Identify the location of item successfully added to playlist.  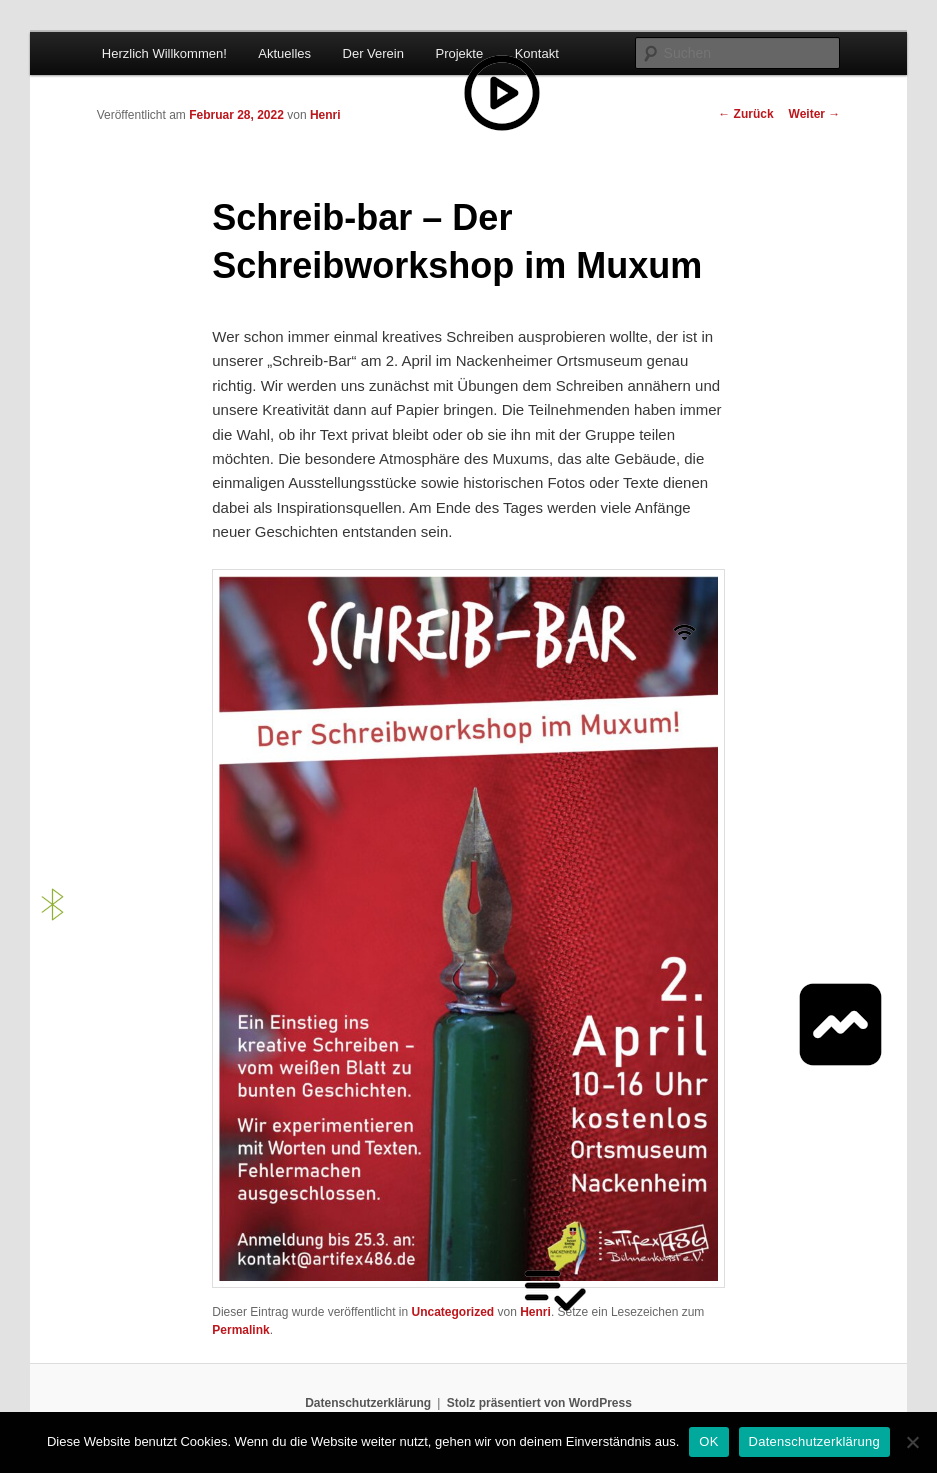
(554, 1288).